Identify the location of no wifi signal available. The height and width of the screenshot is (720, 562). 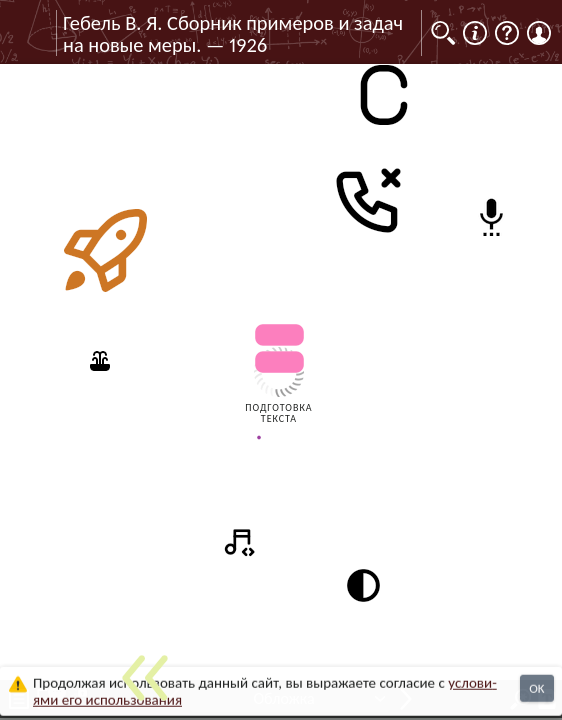
(259, 426).